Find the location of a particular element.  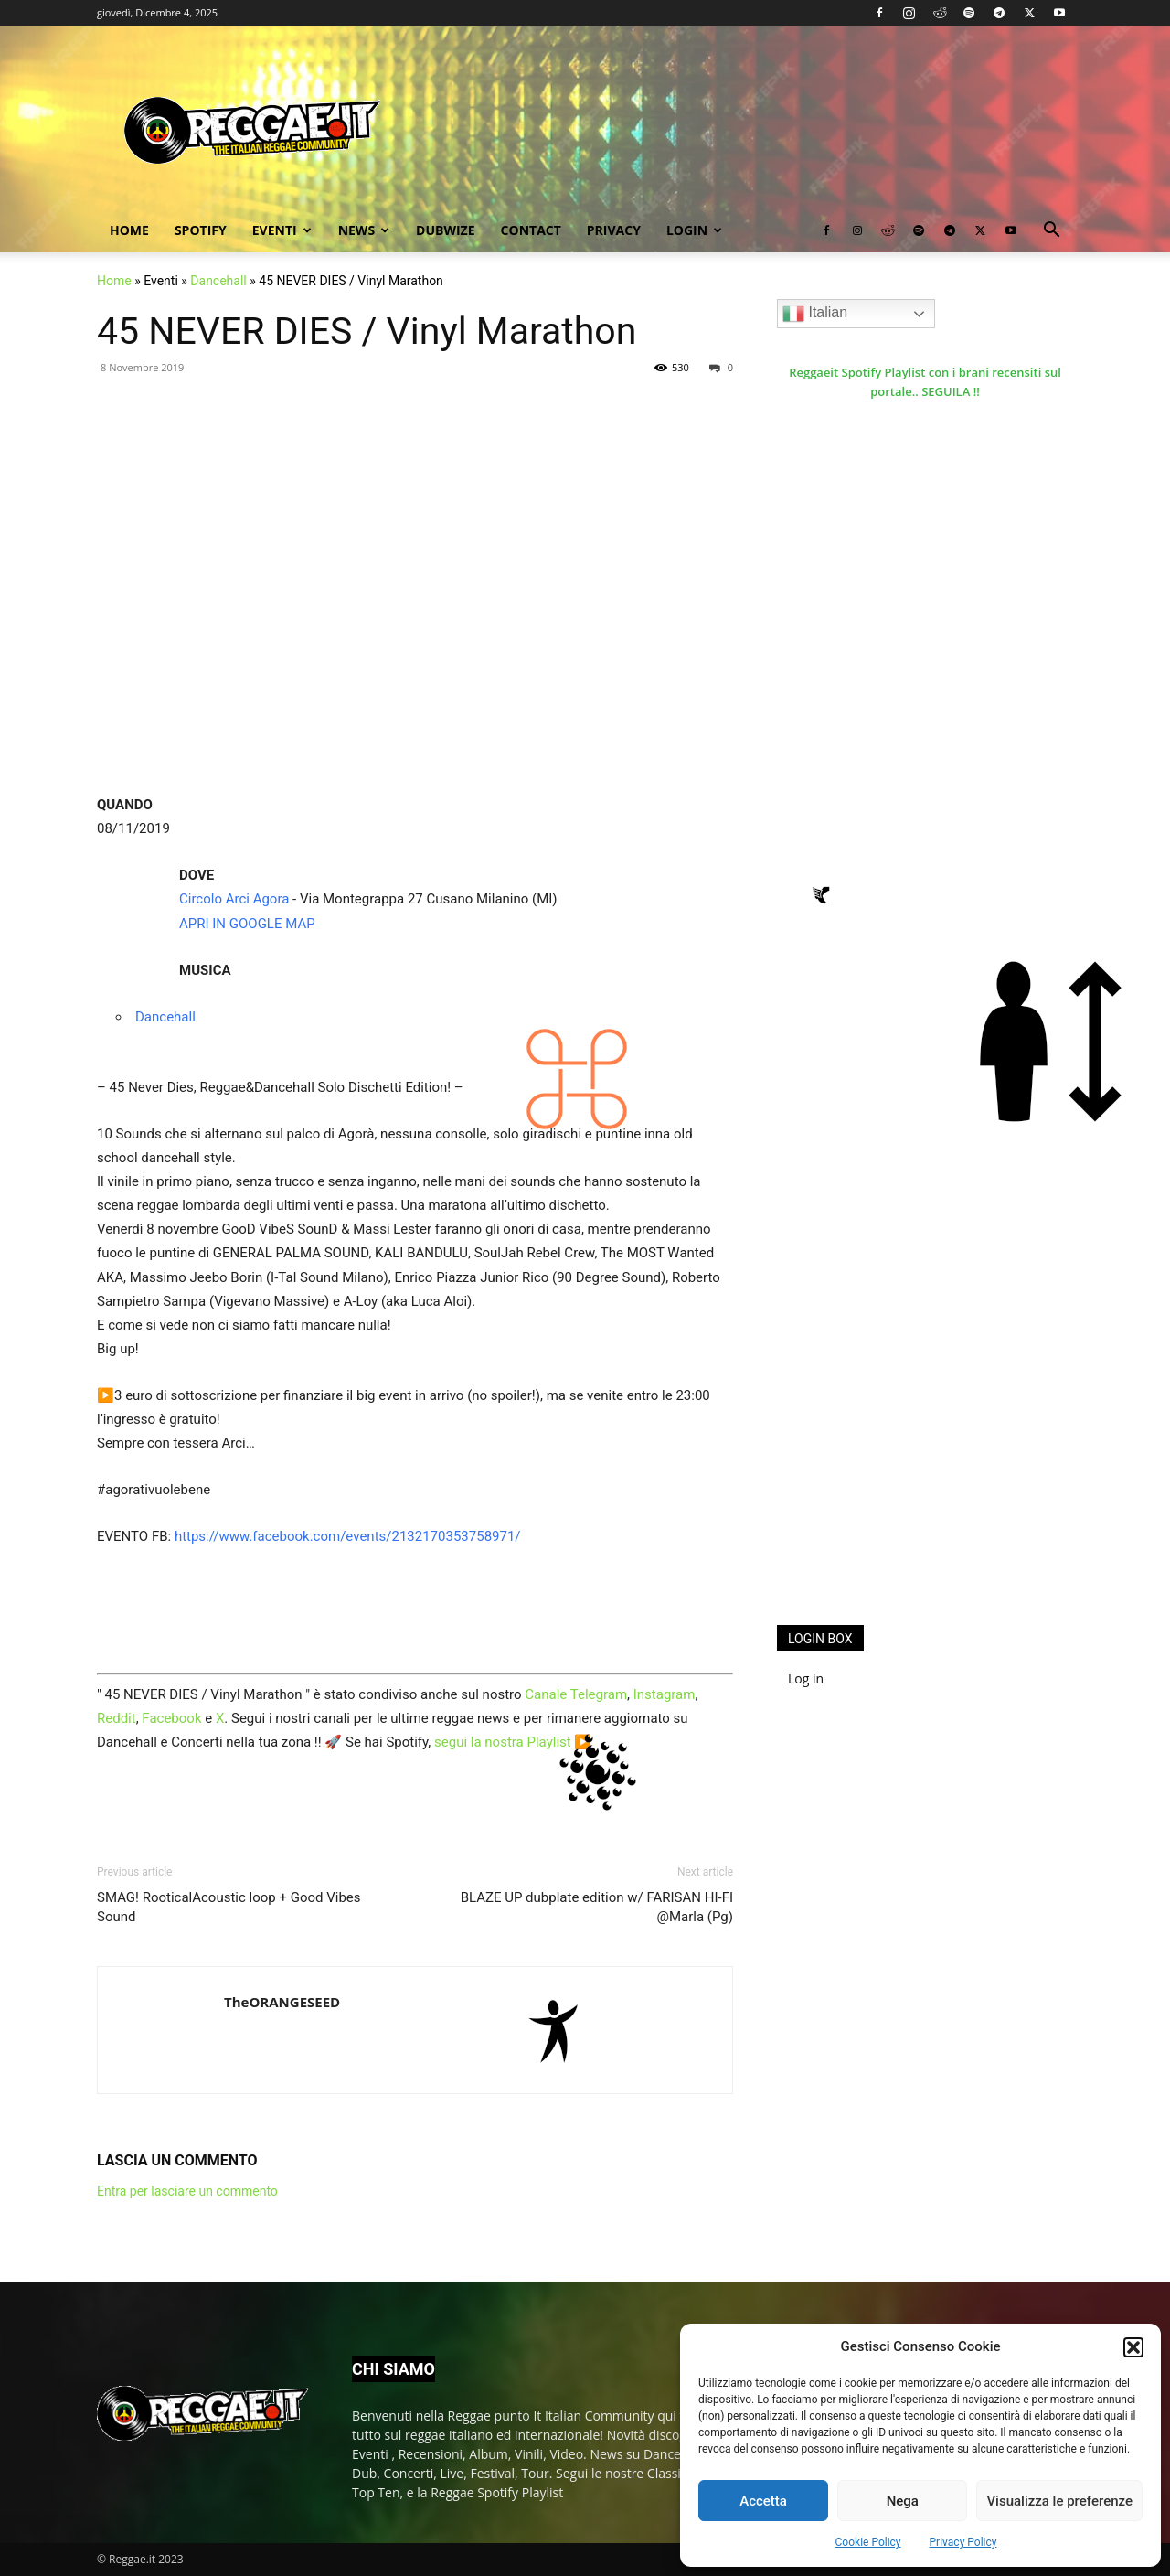

command key modifier (mac keyboard shortcut) is located at coordinates (577, 1079).